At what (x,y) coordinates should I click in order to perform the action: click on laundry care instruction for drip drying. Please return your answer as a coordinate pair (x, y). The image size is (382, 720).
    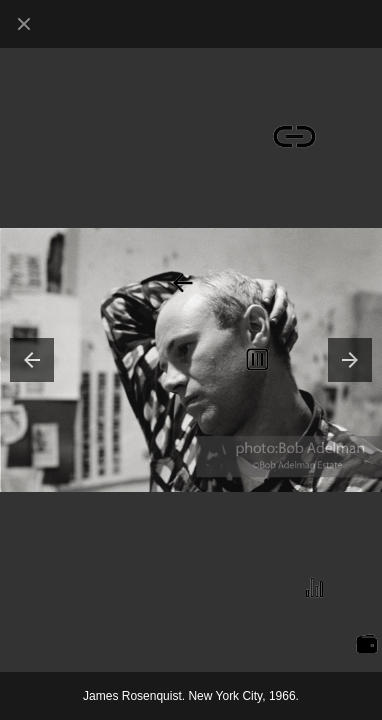
    Looking at the image, I should click on (257, 359).